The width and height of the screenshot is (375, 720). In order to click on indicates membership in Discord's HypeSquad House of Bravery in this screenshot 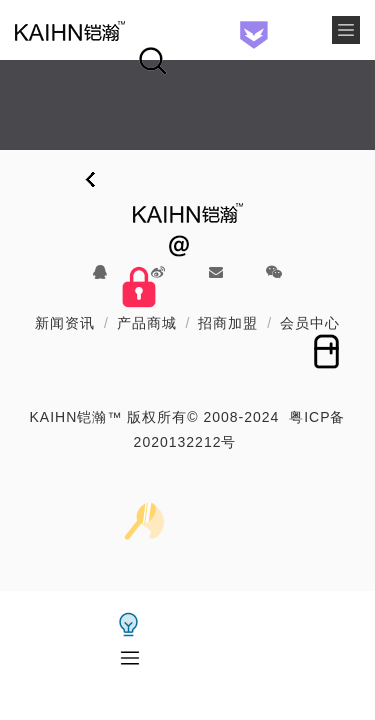, I will do `click(254, 35)`.